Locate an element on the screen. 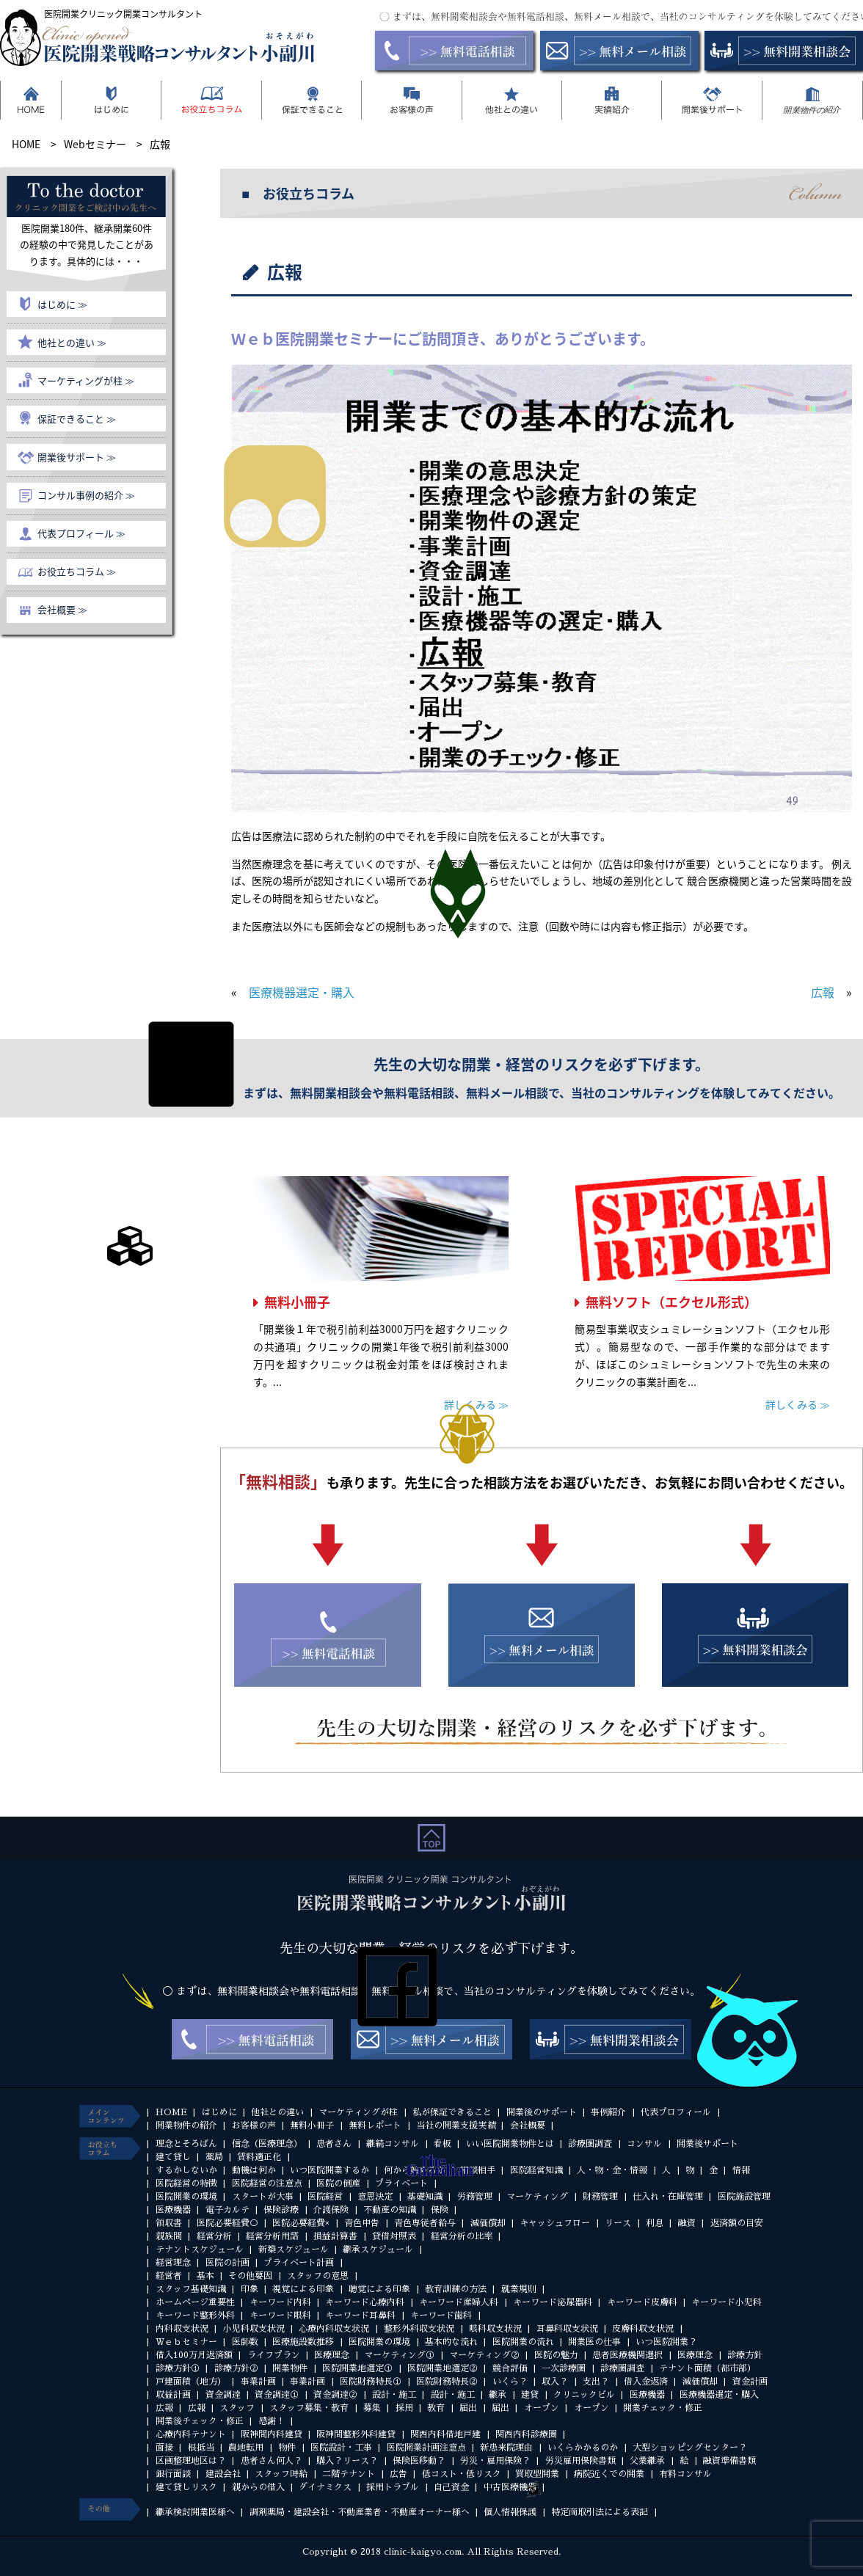  connect with Facebook is located at coordinates (397, 1986).